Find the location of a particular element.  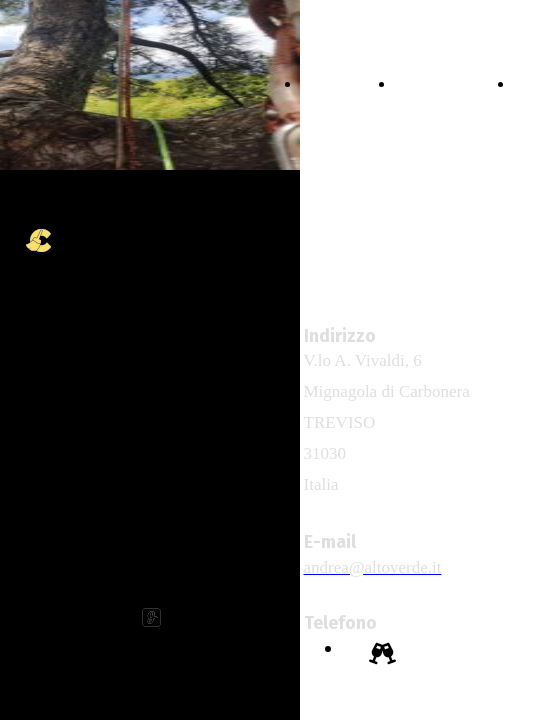

glide app logo is located at coordinates (151, 617).